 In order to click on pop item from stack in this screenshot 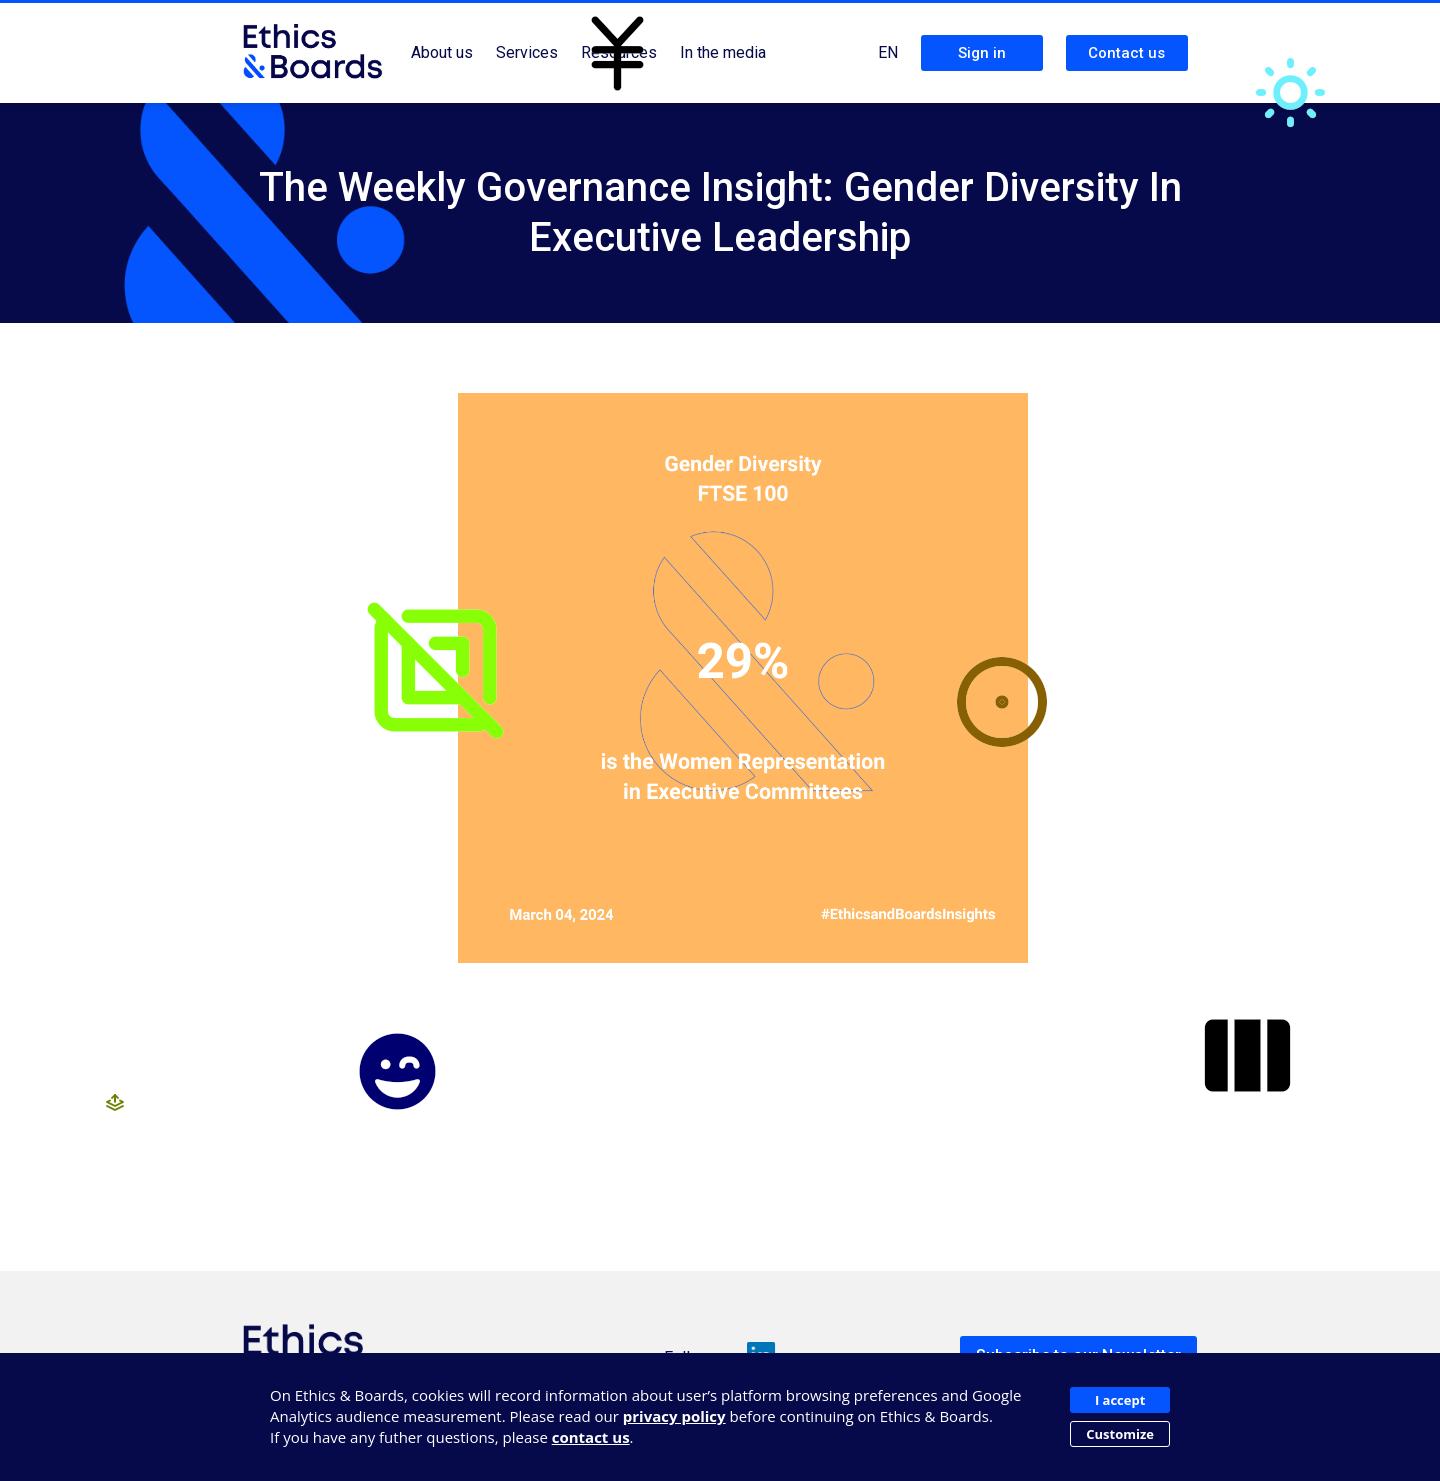, I will do `click(115, 1103)`.